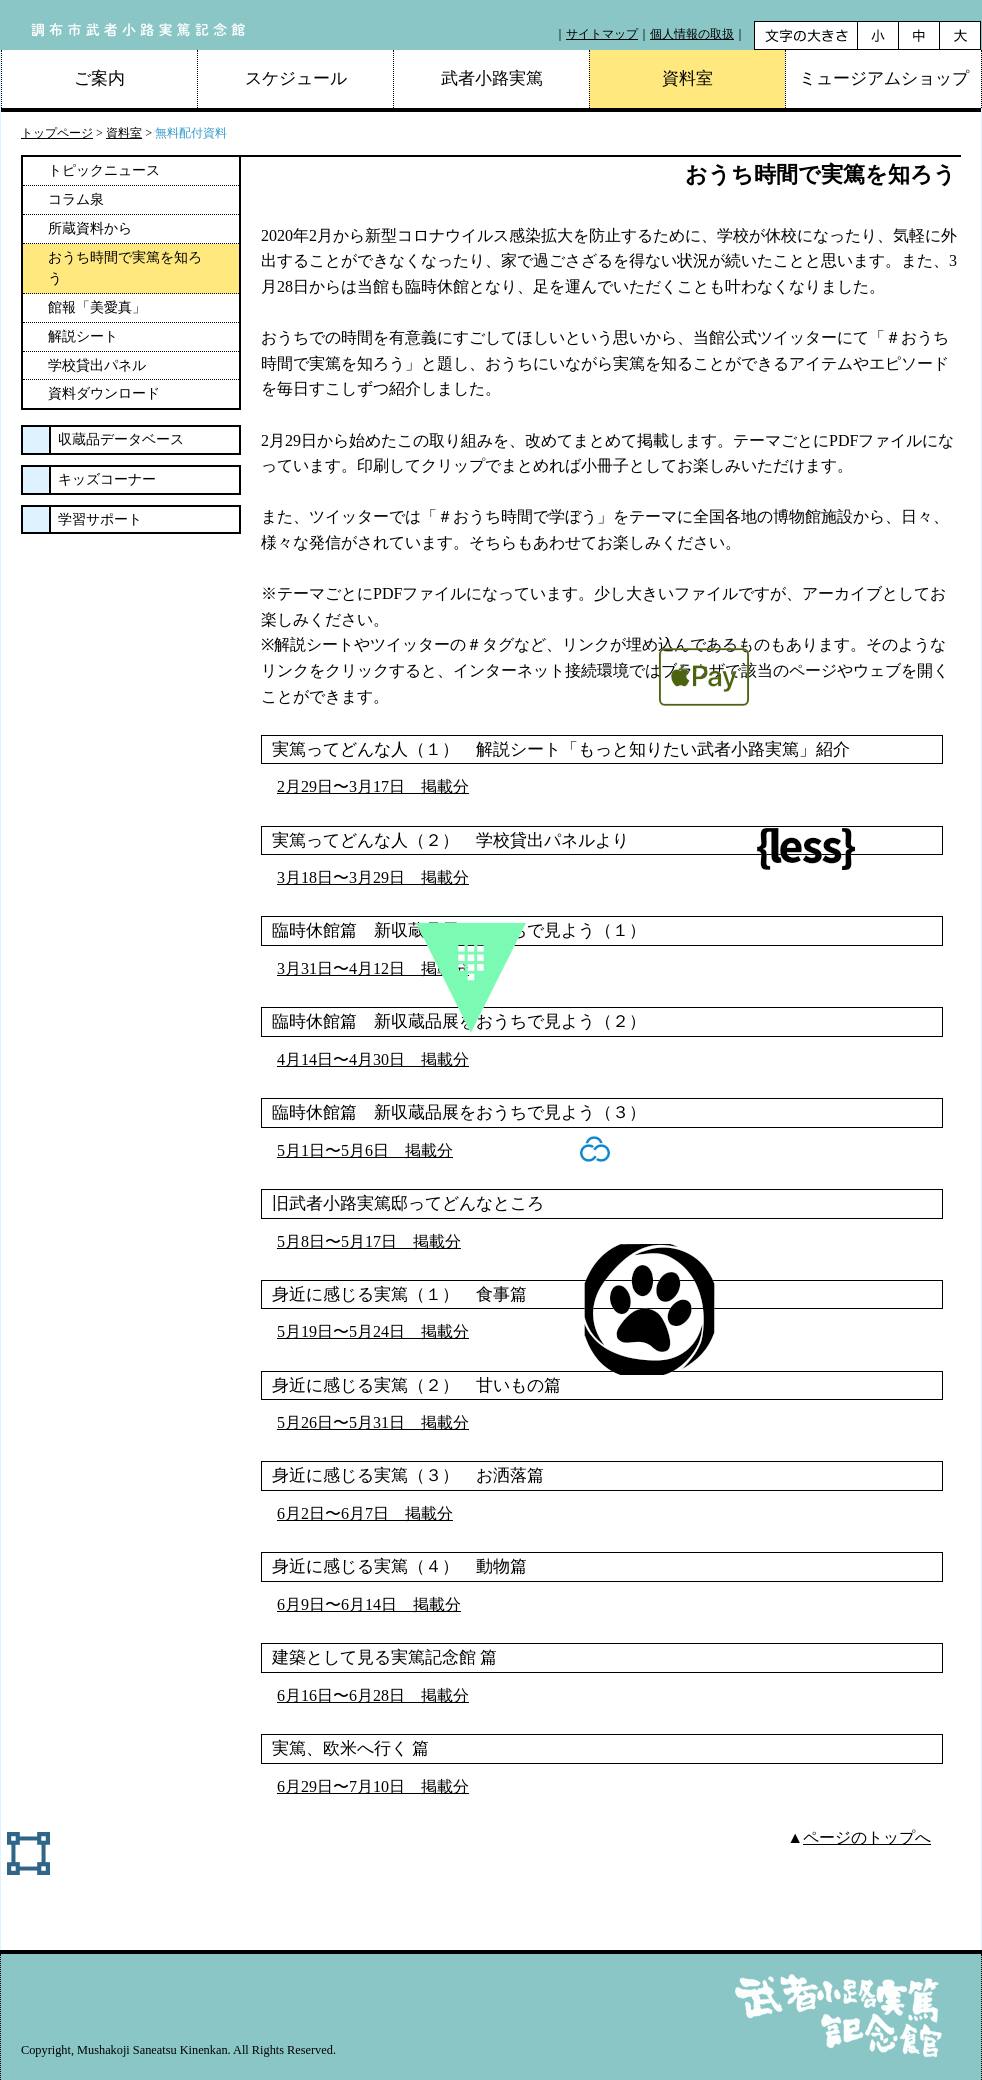  I want to click on HashiCorp Vault application logo, so click(471, 978).